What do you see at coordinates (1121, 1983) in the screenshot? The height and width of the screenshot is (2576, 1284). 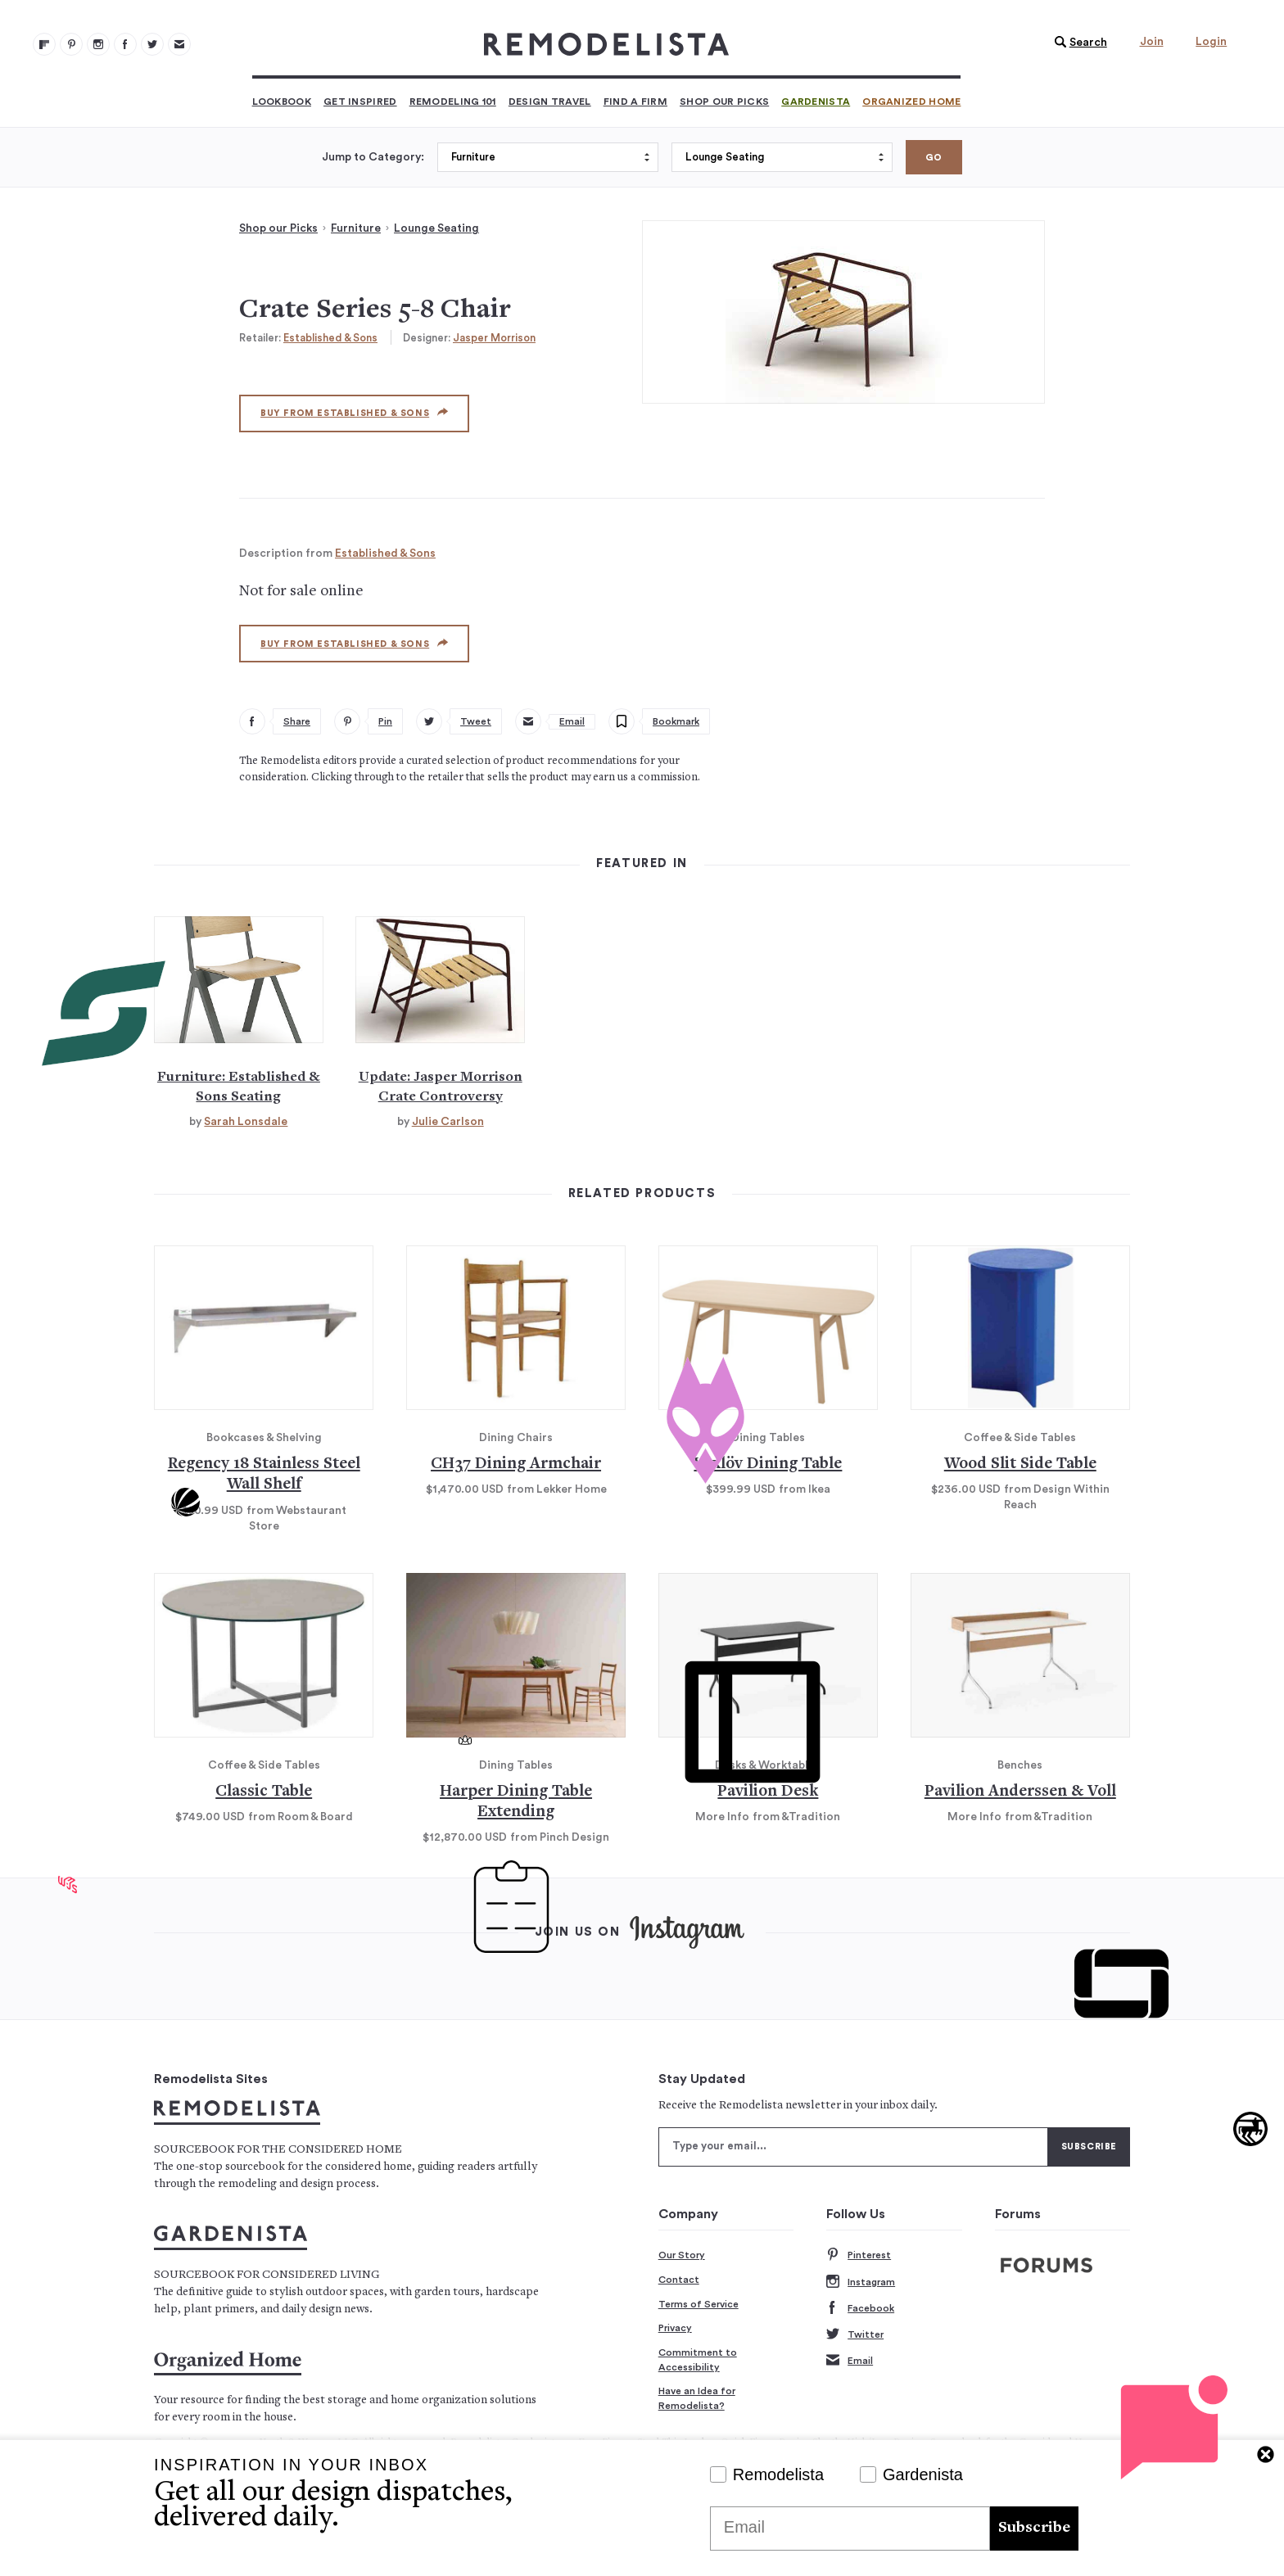 I see `open google tv app` at bounding box center [1121, 1983].